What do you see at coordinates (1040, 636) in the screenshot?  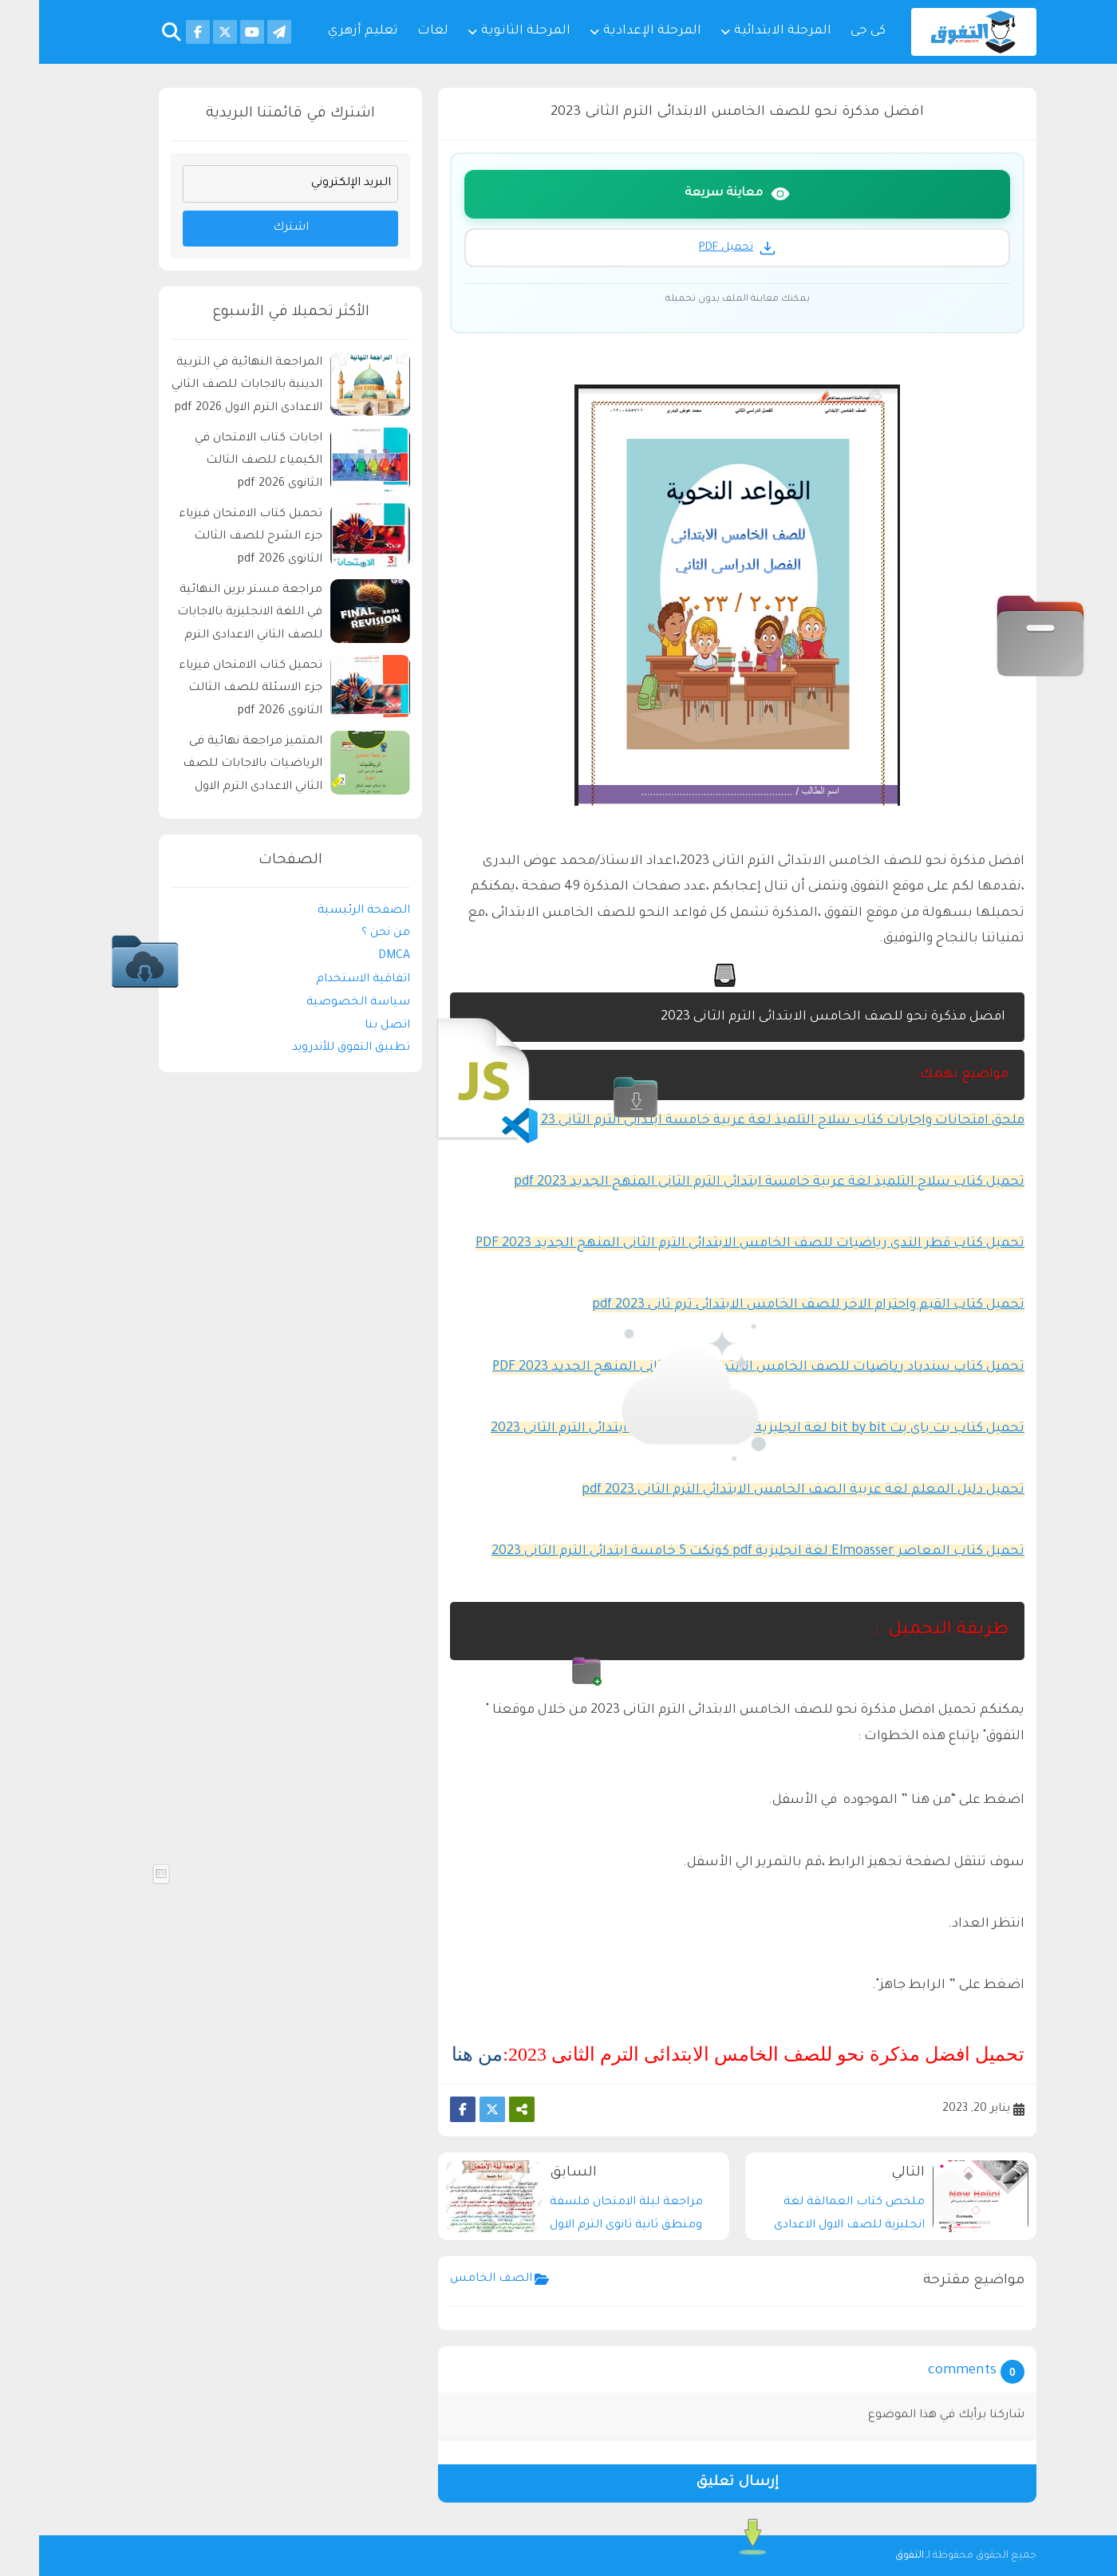 I see `open the file manager application` at bounding box center [1040, 636].